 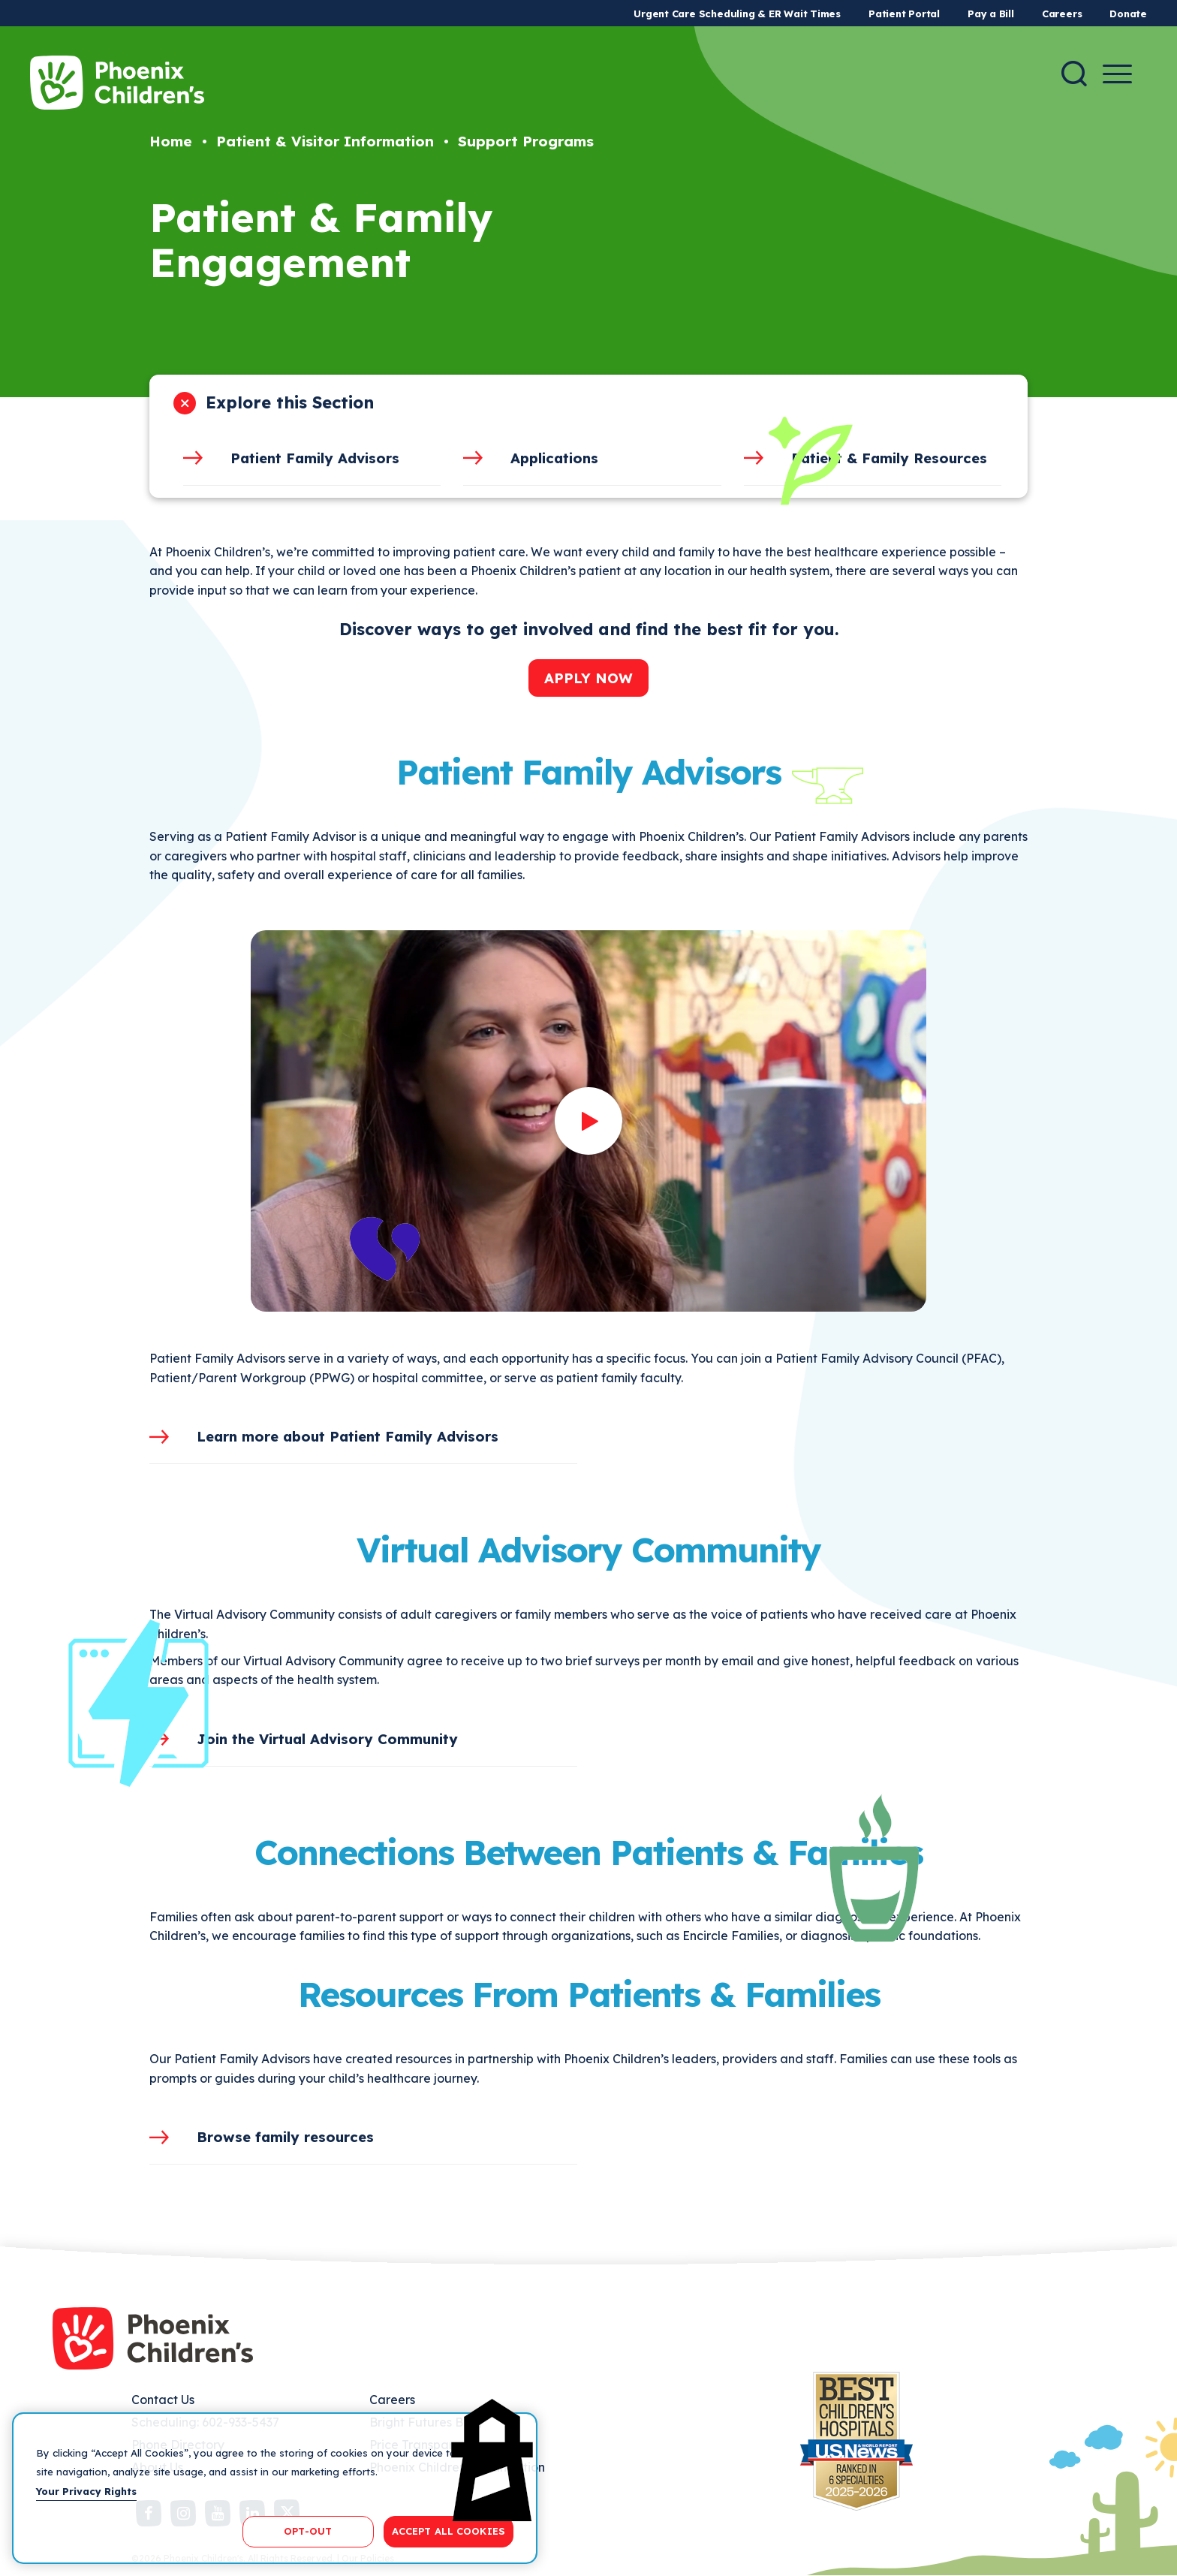 What do you see at coordinates (874, 1867) in the screenshot?
I see `mocha javascript testing framework logo` at bounding box center [874, 1867].